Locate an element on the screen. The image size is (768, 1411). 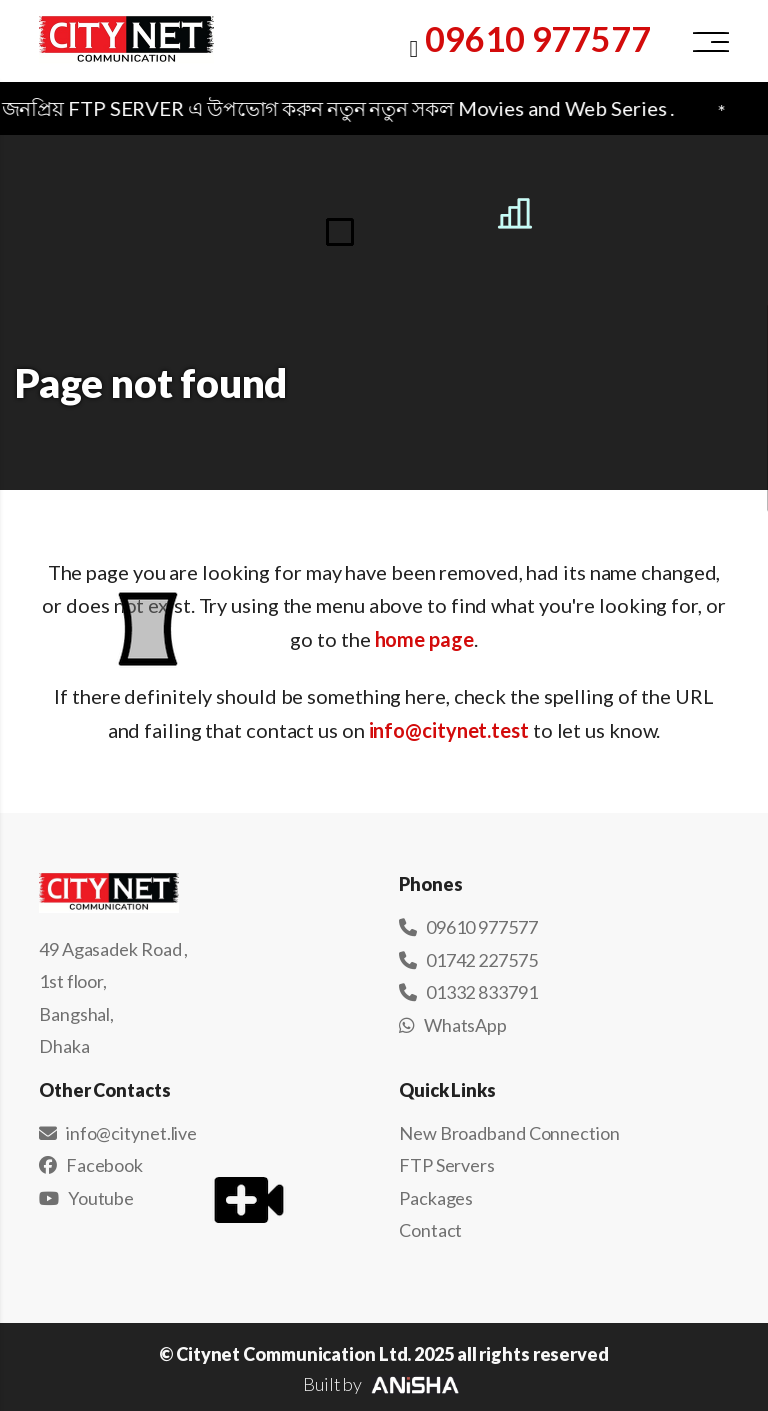
crop image to square dimensions is located at coordinates (340, 232).